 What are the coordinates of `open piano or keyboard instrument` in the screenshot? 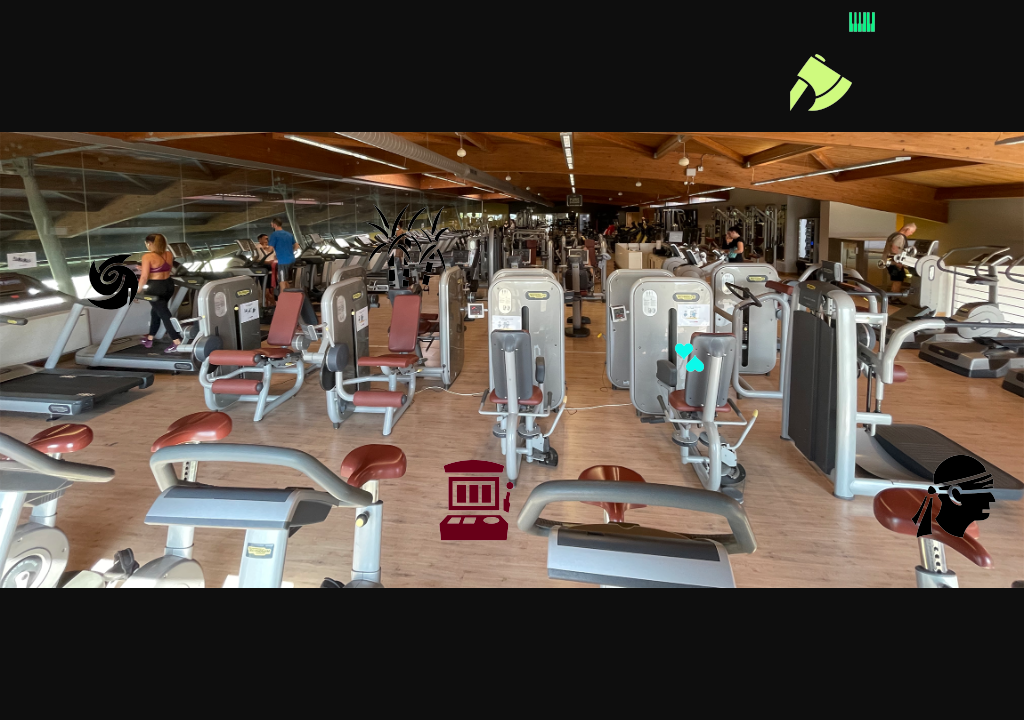 It's located at (862, 22).